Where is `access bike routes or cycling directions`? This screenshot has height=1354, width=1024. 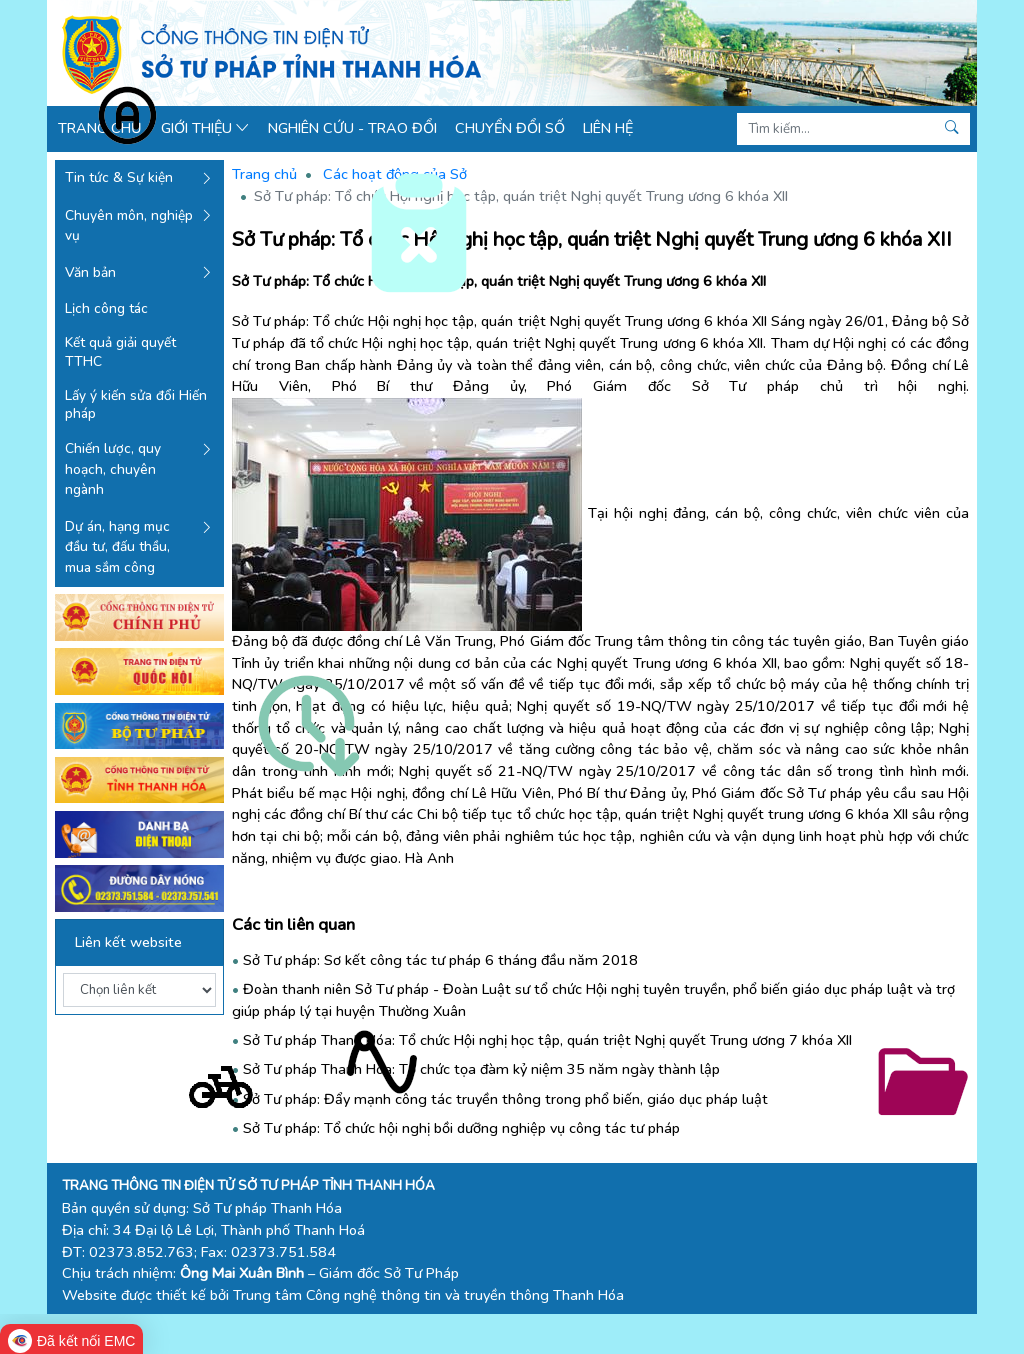 access bike routes or cycling directions is located at coordinates (221, 1087).